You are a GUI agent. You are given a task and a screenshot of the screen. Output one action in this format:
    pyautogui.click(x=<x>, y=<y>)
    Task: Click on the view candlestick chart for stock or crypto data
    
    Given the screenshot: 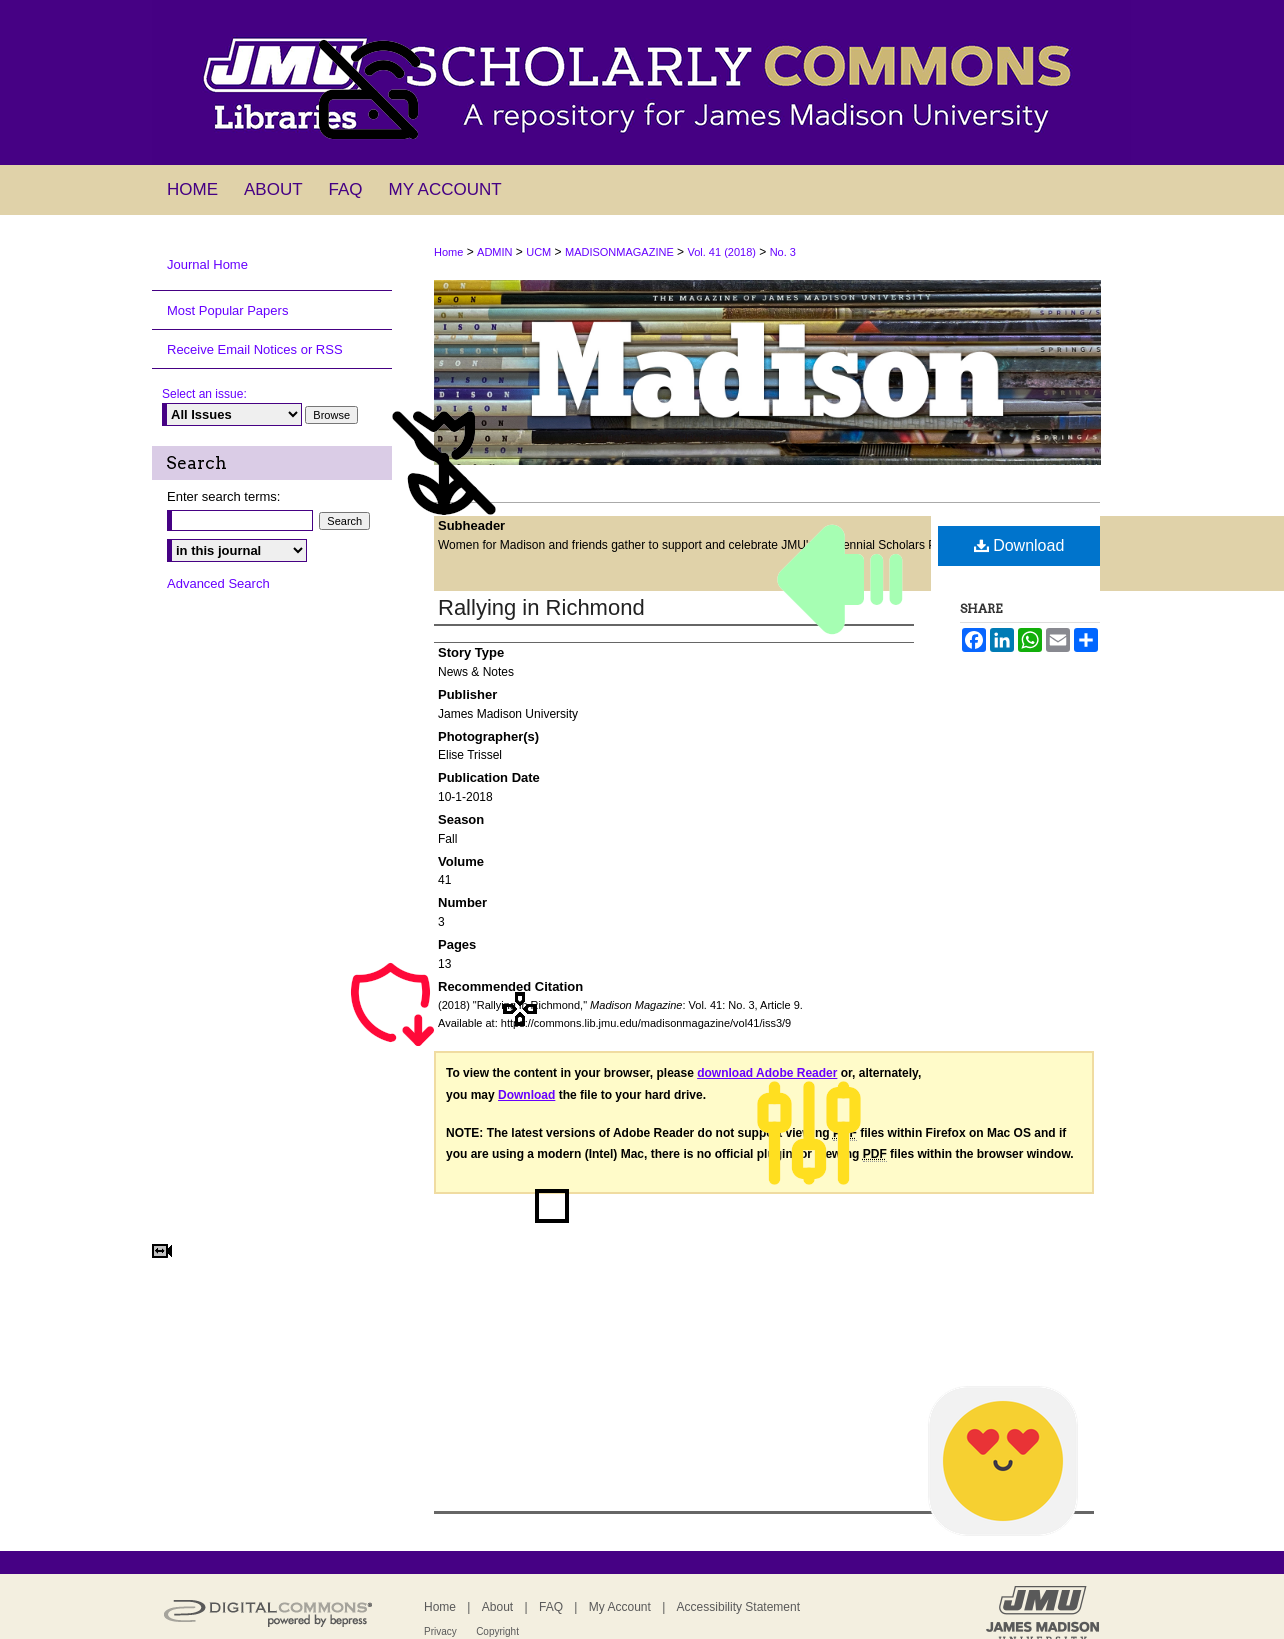 What is the action you would take?
    pyautogui.click(x=809, y=1133)
    